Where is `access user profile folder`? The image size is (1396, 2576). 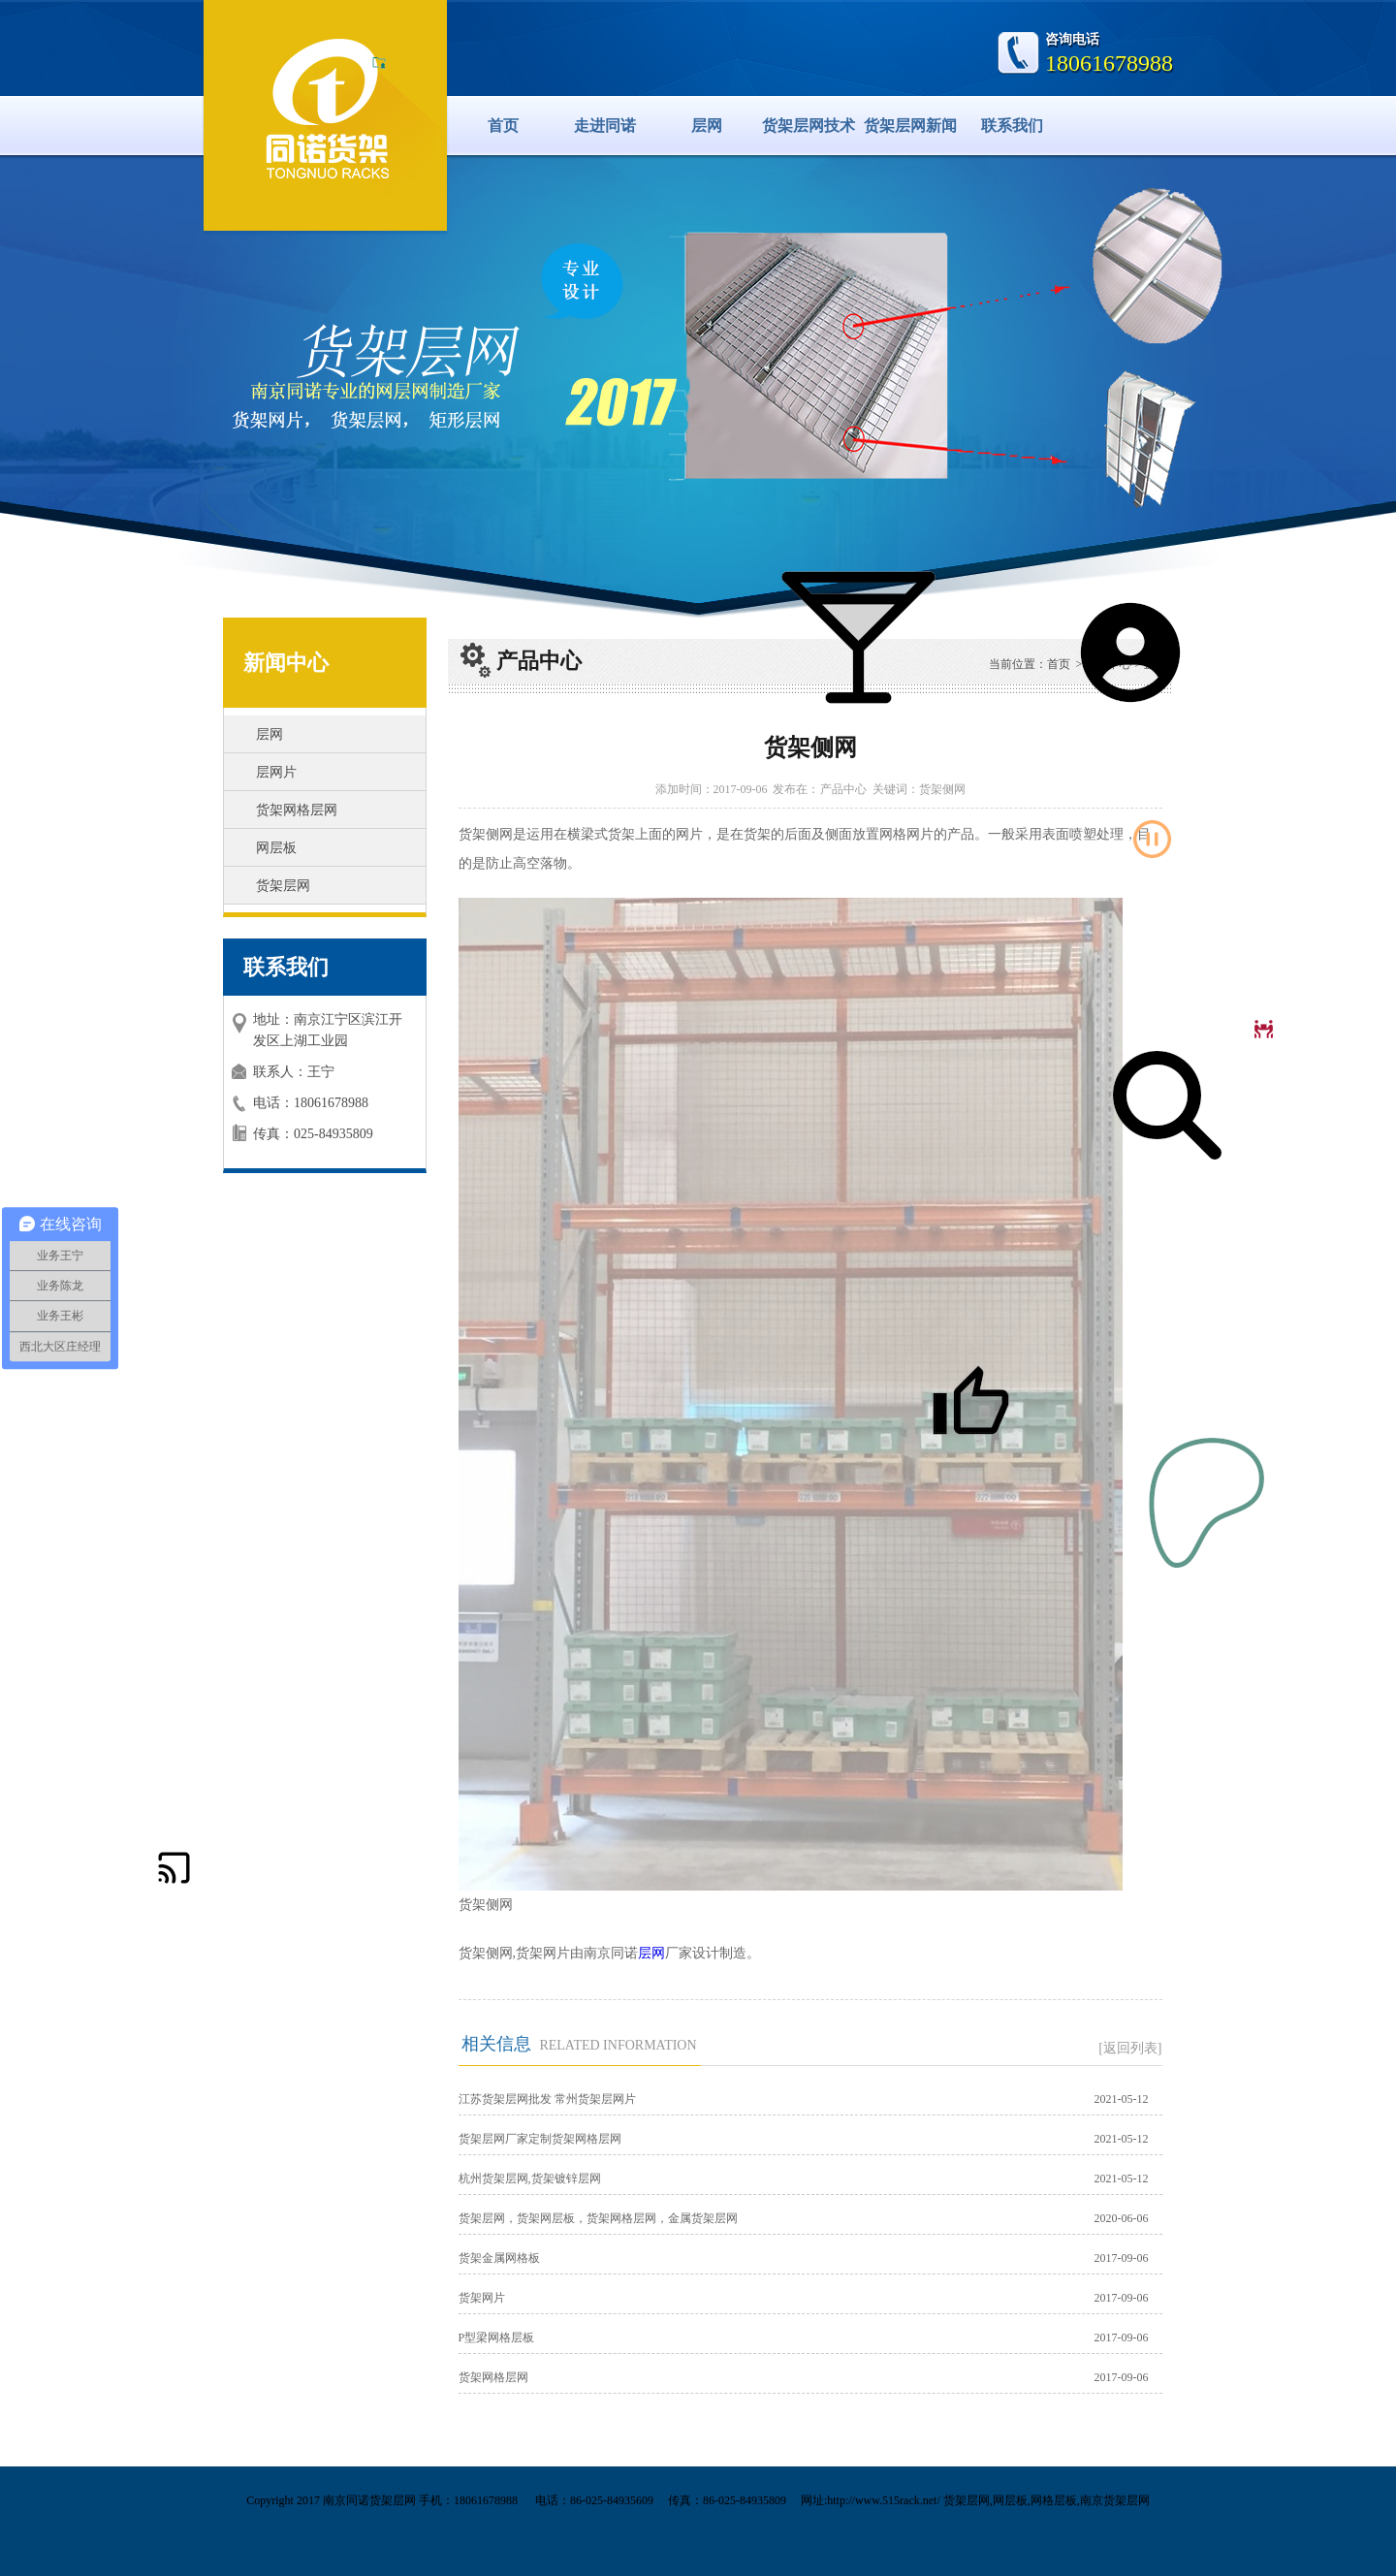
access user profile folder is located at coordinates (379, 62).